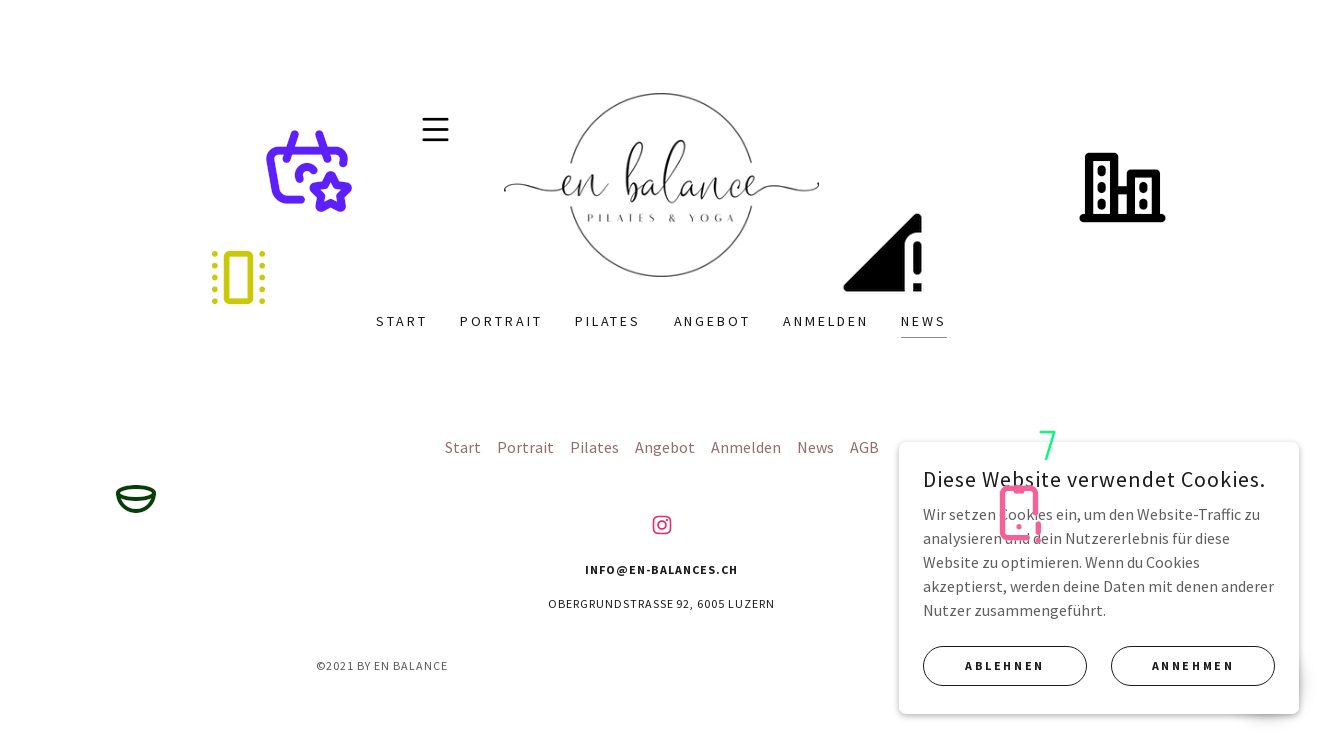  What do you see at coordinates (307, 167) in the screenshot?
I see `add item to favorites from cart` at bounding box center [307, 167].